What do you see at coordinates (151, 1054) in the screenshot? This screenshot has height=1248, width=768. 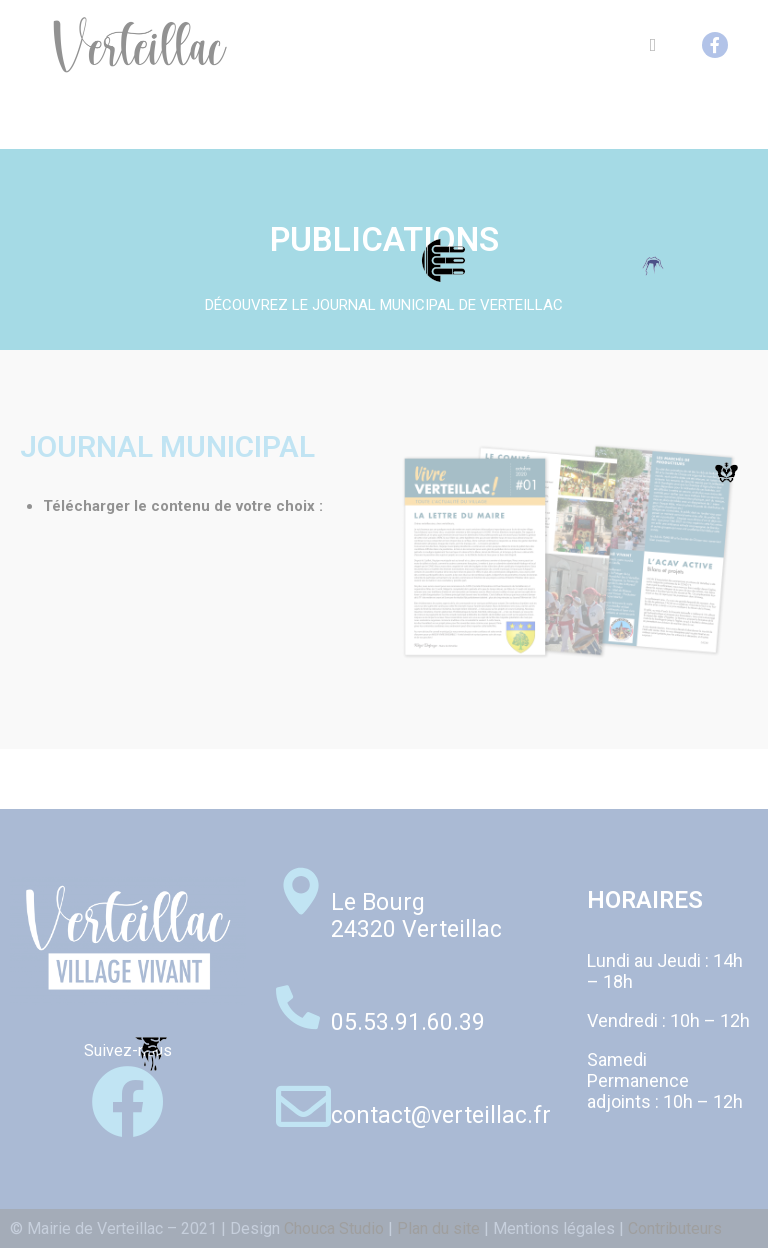 I see `indicates a ceiling hazard or obstacle in gameplay` at bounding box center [151, 1054].